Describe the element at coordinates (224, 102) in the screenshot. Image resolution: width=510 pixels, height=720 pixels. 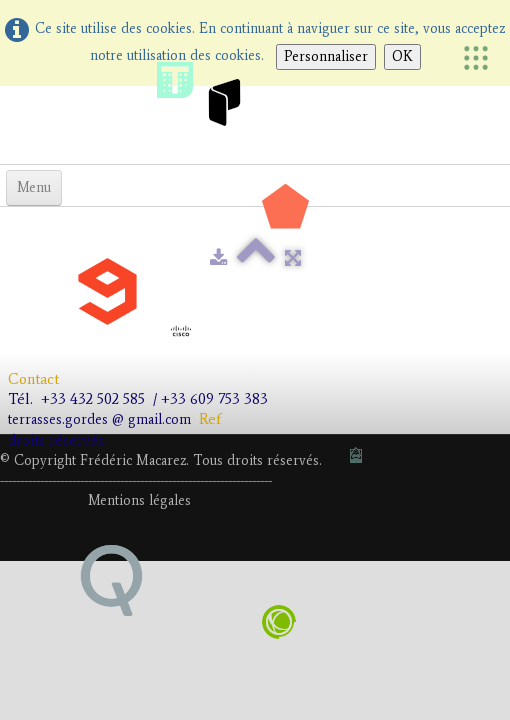
I see `file.io brand logo` at that location.